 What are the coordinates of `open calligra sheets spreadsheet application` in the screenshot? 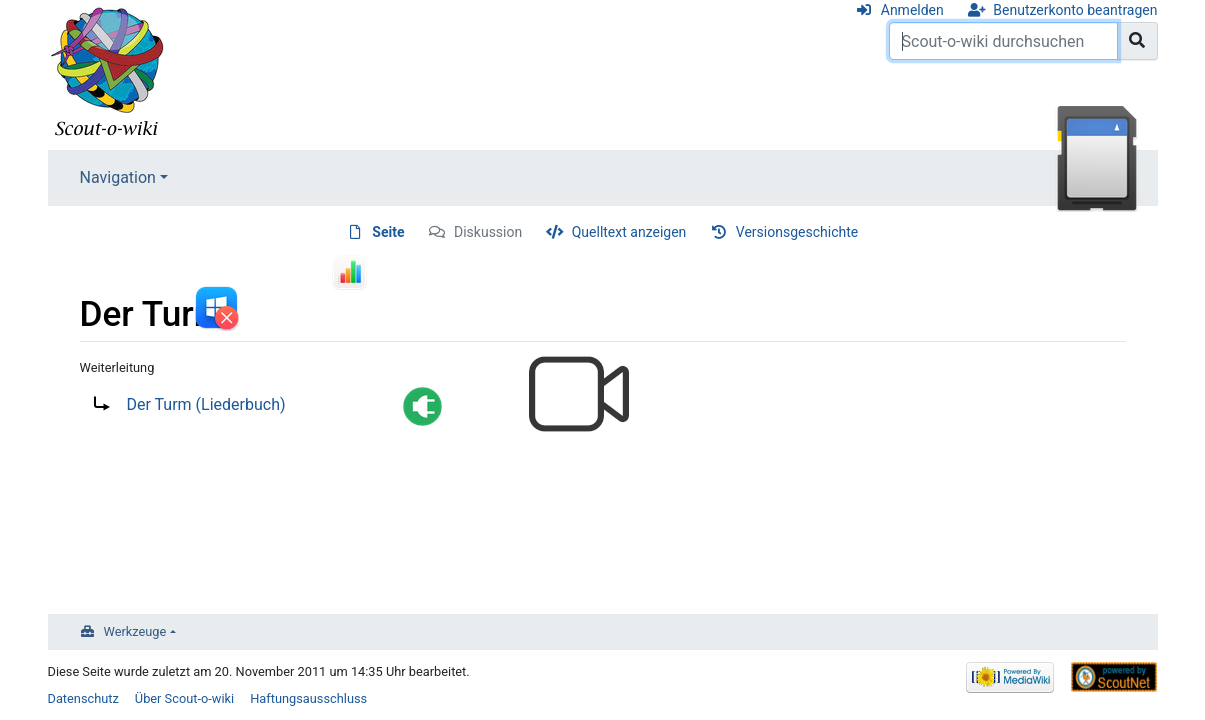 It's located at (349, 272).